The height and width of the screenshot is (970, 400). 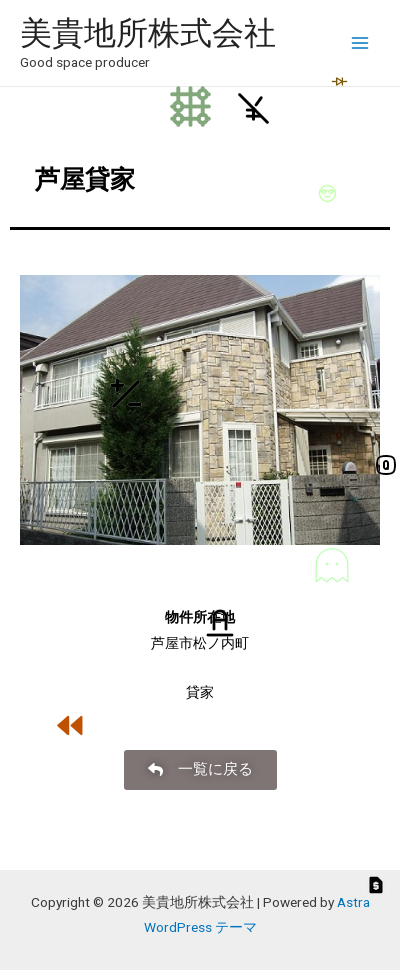 What do you see at coordinates (126, 394) in the screenshot?
I see `toggle between adding and subtracting values` at bounding box center [126, 394].